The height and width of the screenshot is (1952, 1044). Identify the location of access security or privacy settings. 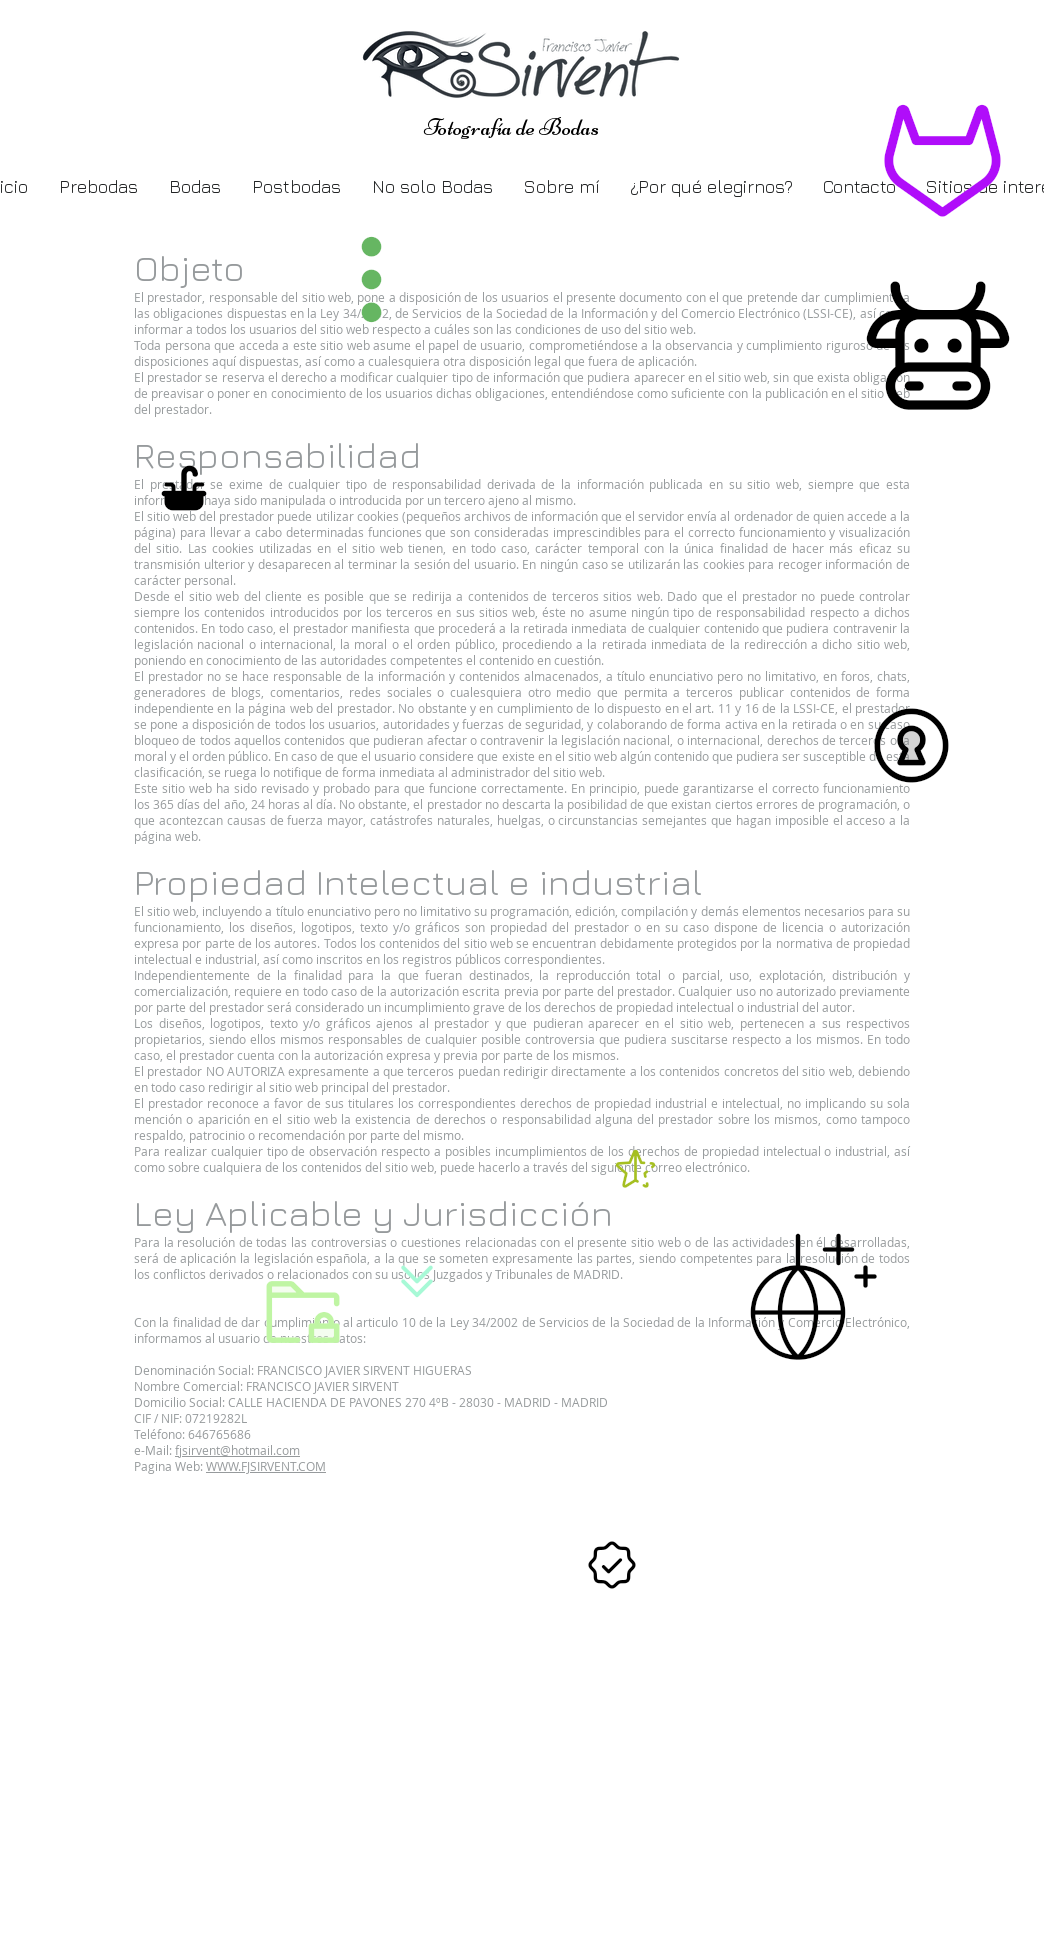
(911, 745).